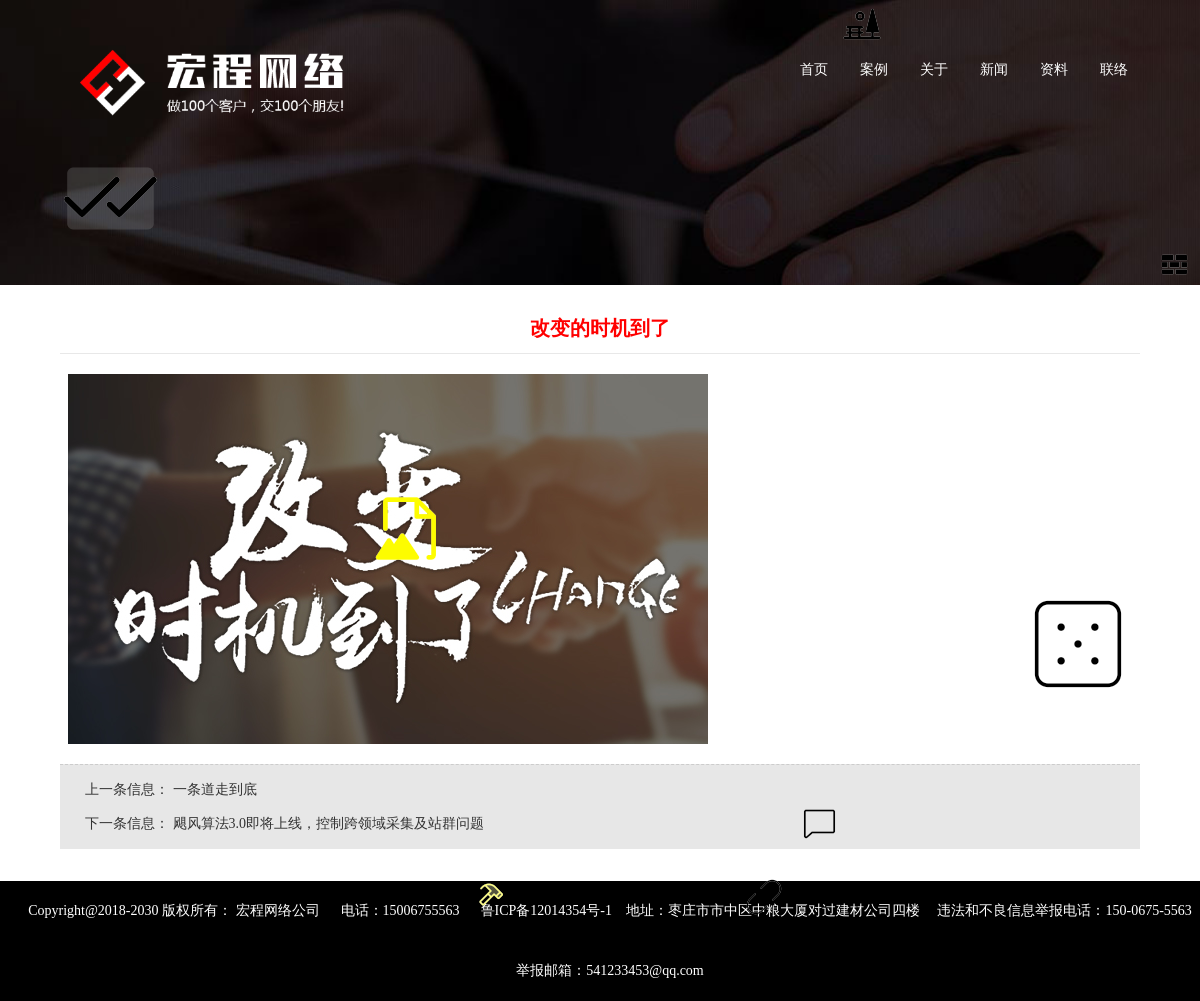  Describe the element at coordinates (490, 895) in the screenshot. I see `access tools or settings` at that location.